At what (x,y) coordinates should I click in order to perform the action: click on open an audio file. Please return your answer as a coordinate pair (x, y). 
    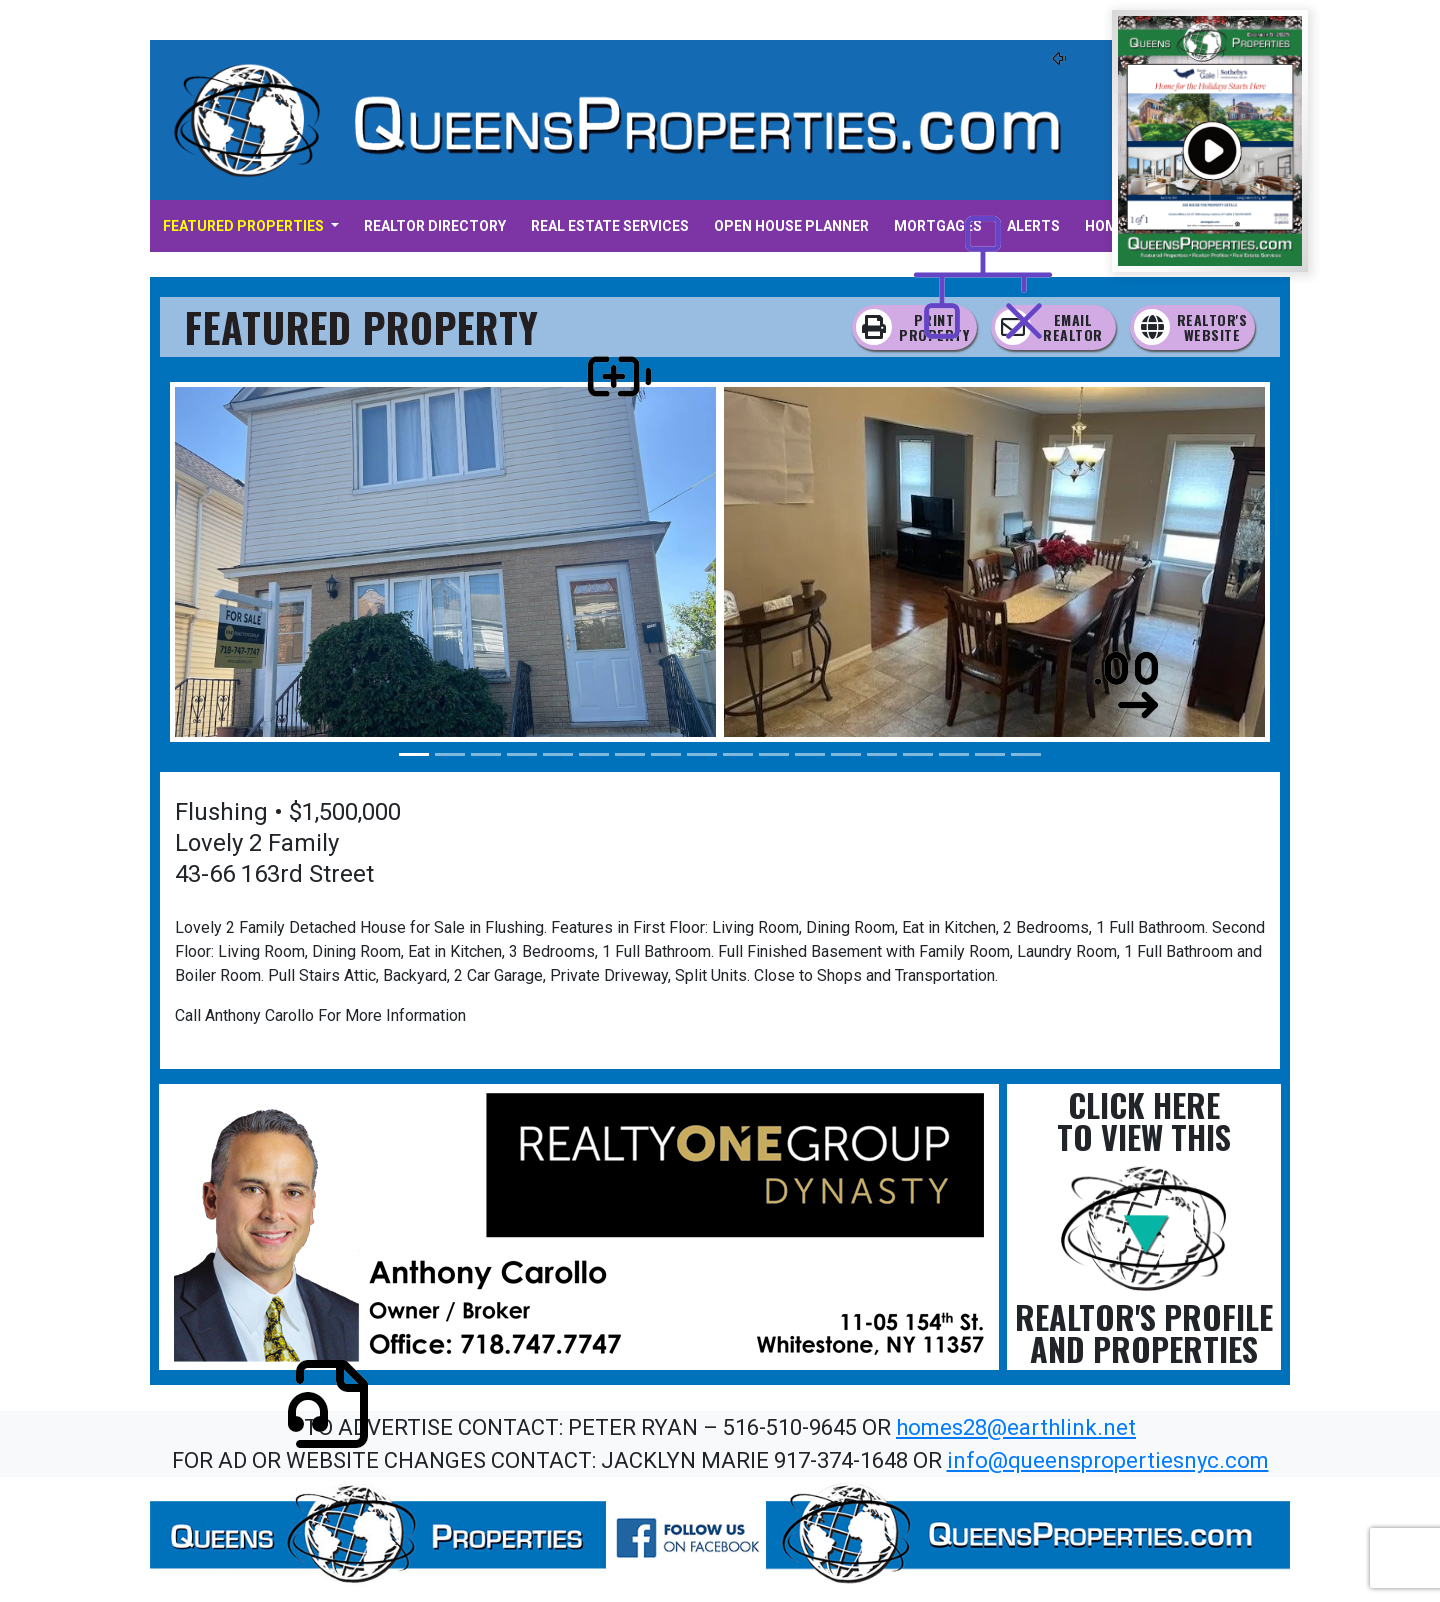
    Looking at the image, I should click on (332, 1404).